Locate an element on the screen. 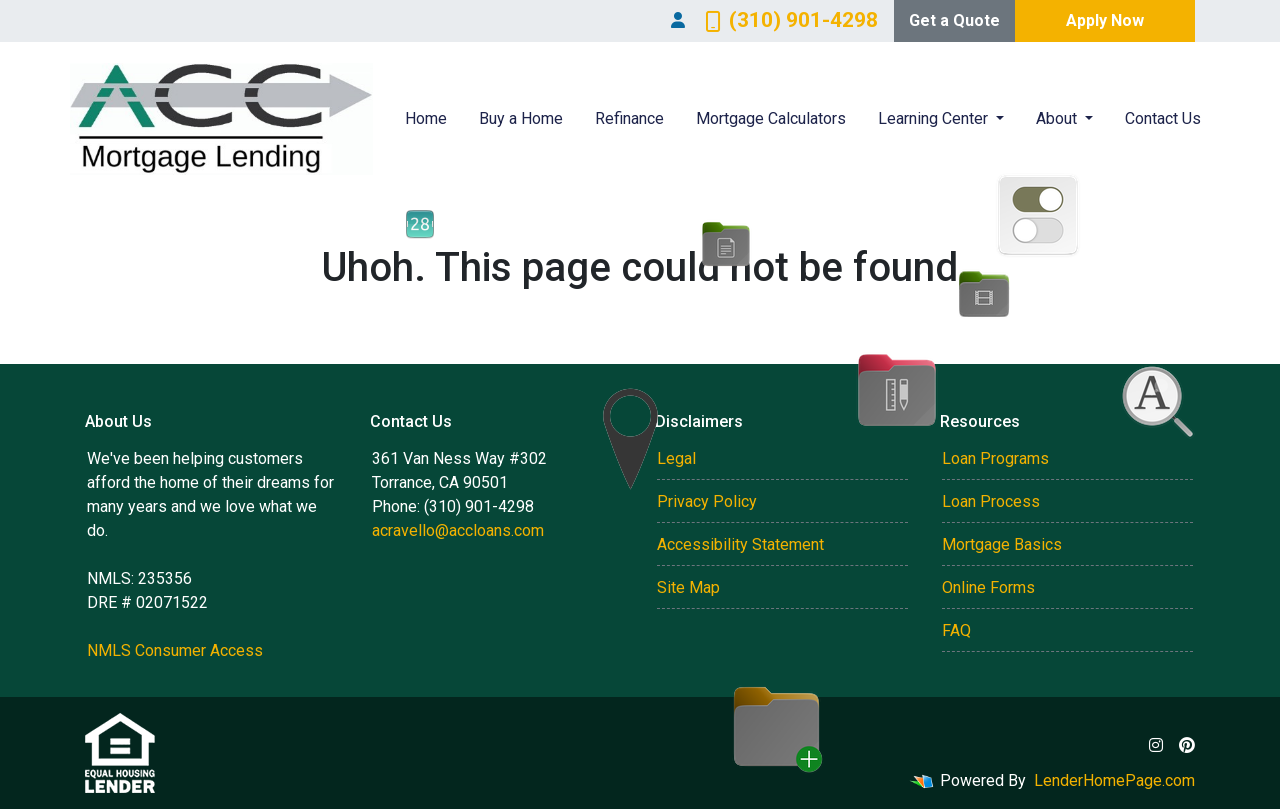  create a new folder is located at coordinates (776, 726).